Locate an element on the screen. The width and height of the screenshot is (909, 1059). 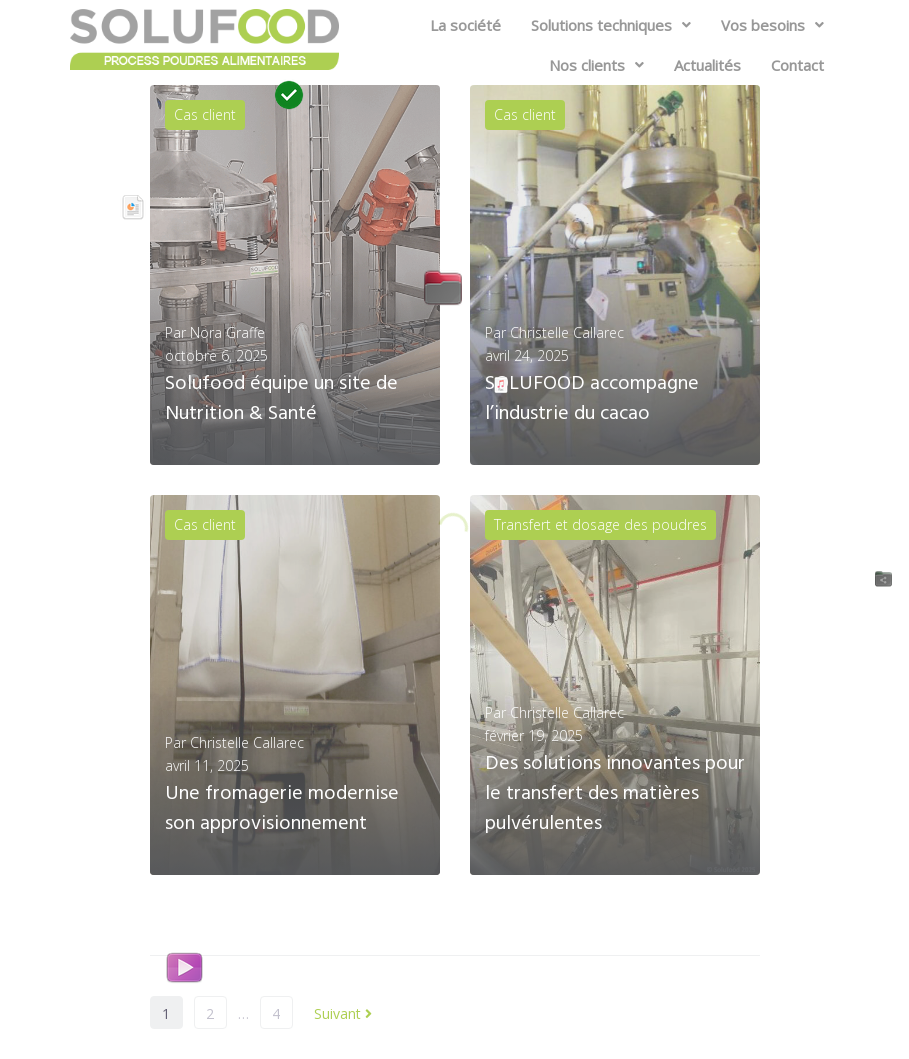
open a presentation file is located at coordinates (133, 207).